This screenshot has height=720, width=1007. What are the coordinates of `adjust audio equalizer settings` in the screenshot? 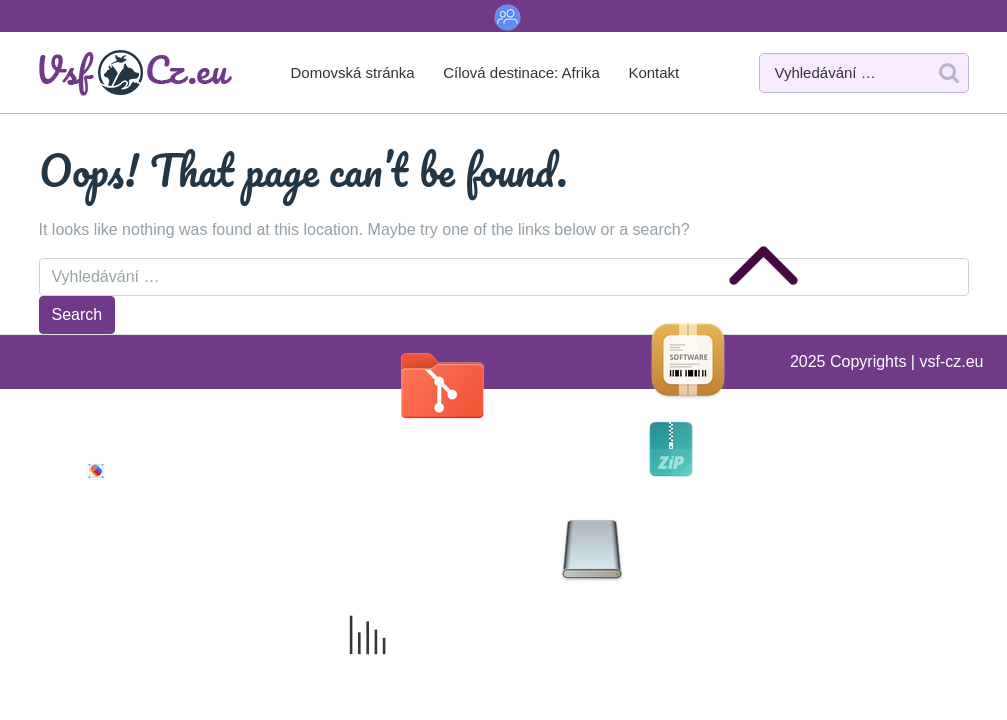 It's located at (369, 635).